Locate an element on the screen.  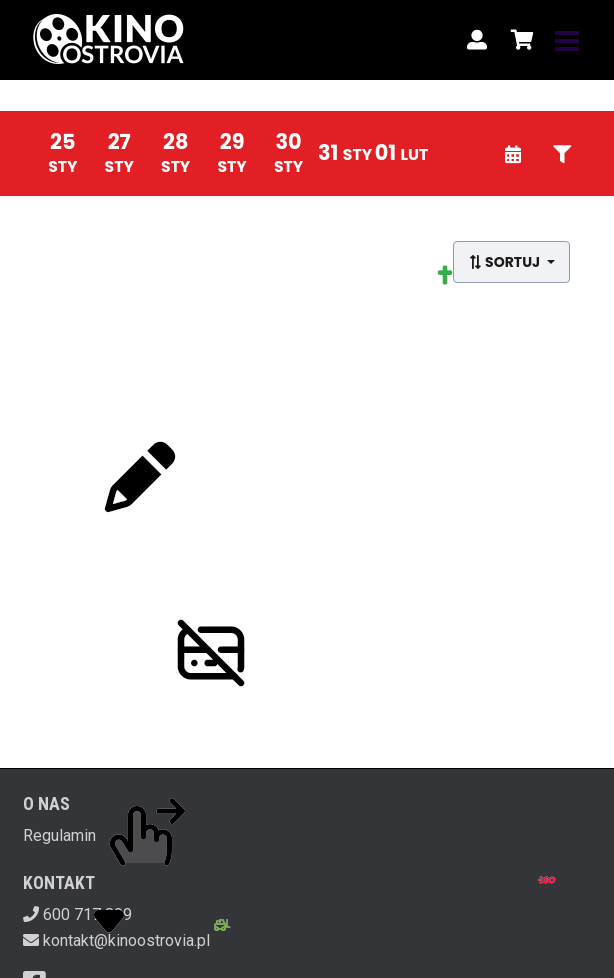
payment method disabled or unavailable is located at coordinates (211, 653).